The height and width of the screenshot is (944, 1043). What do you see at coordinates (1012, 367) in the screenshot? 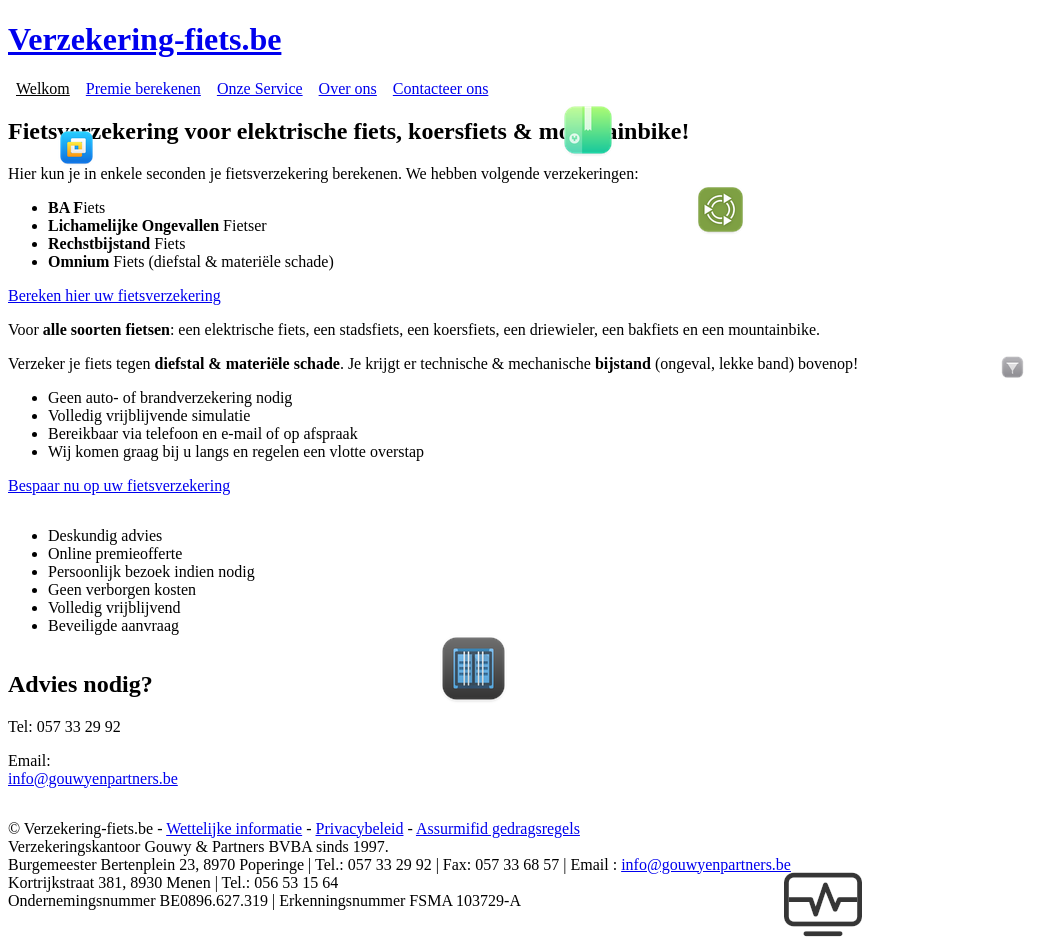
I see `access display filter settings` at bounding box center [1012, 367].